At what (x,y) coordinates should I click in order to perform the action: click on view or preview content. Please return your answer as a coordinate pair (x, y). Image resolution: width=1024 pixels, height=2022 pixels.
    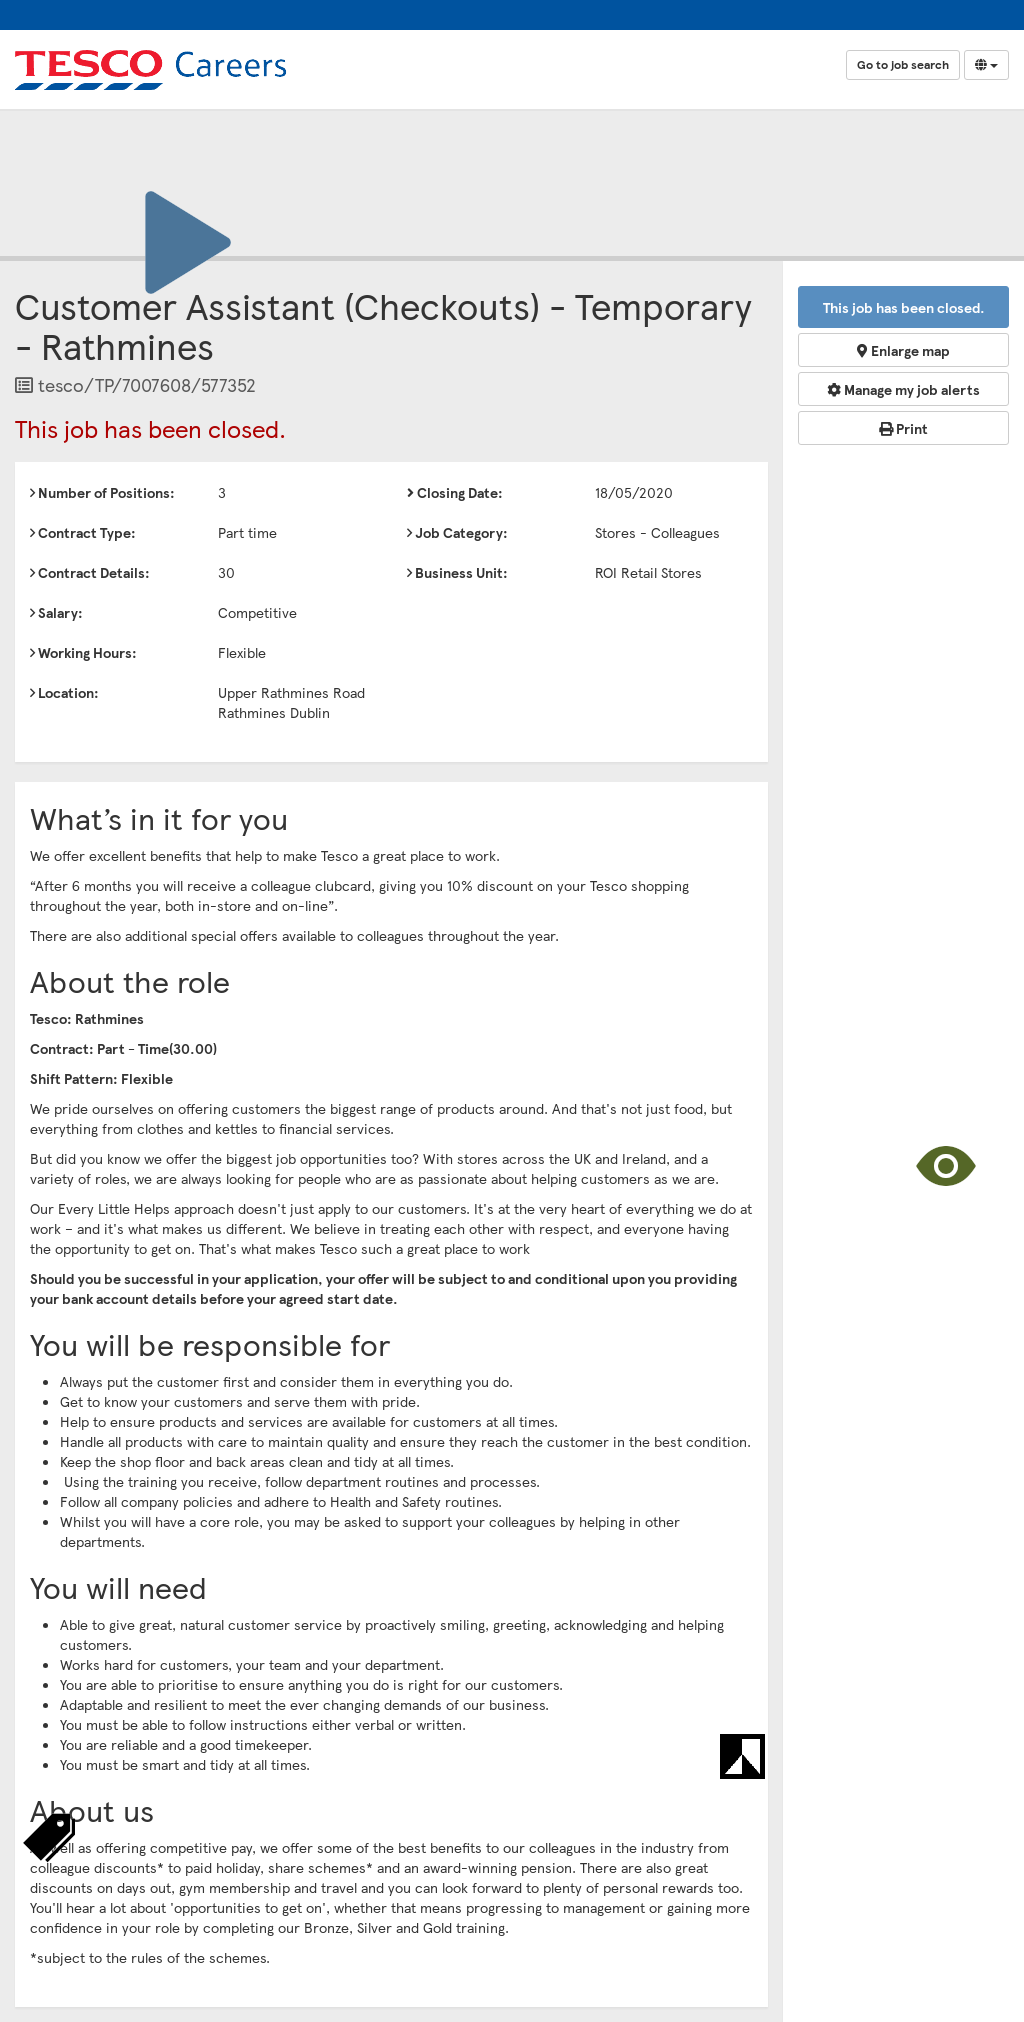
    Looking at the image, I should click on (946, 1166).